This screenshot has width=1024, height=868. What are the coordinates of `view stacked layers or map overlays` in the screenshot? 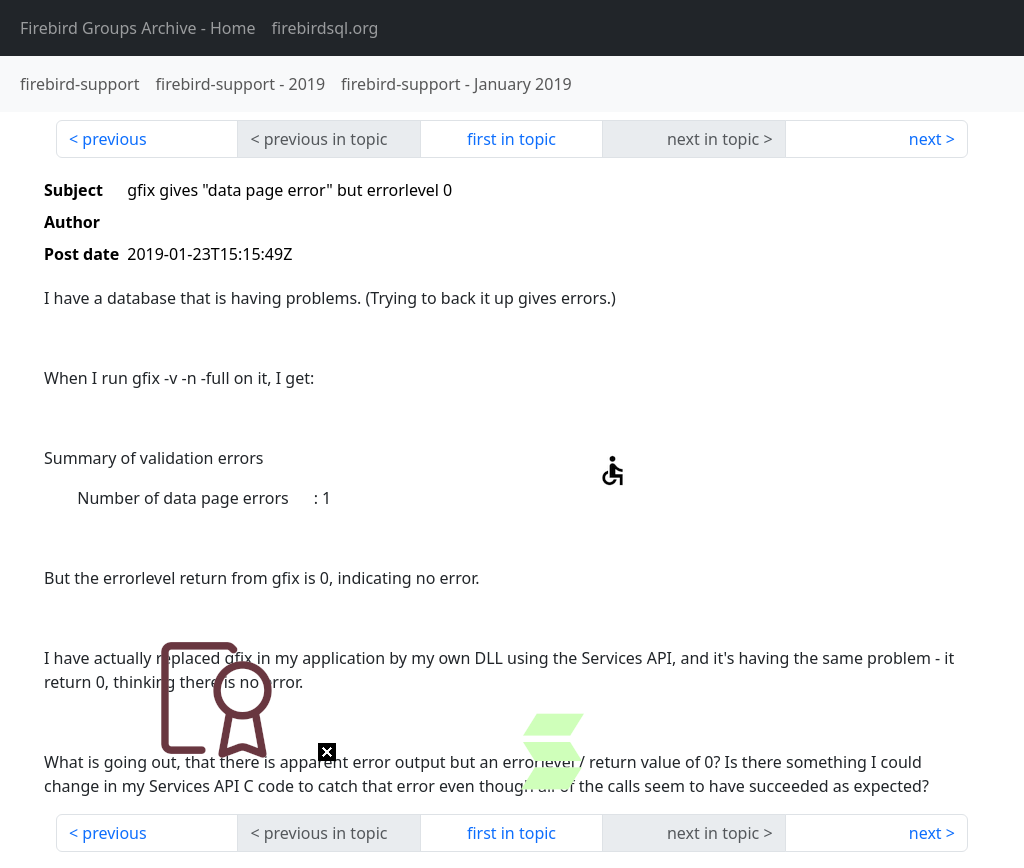 It's located at (552, 751).